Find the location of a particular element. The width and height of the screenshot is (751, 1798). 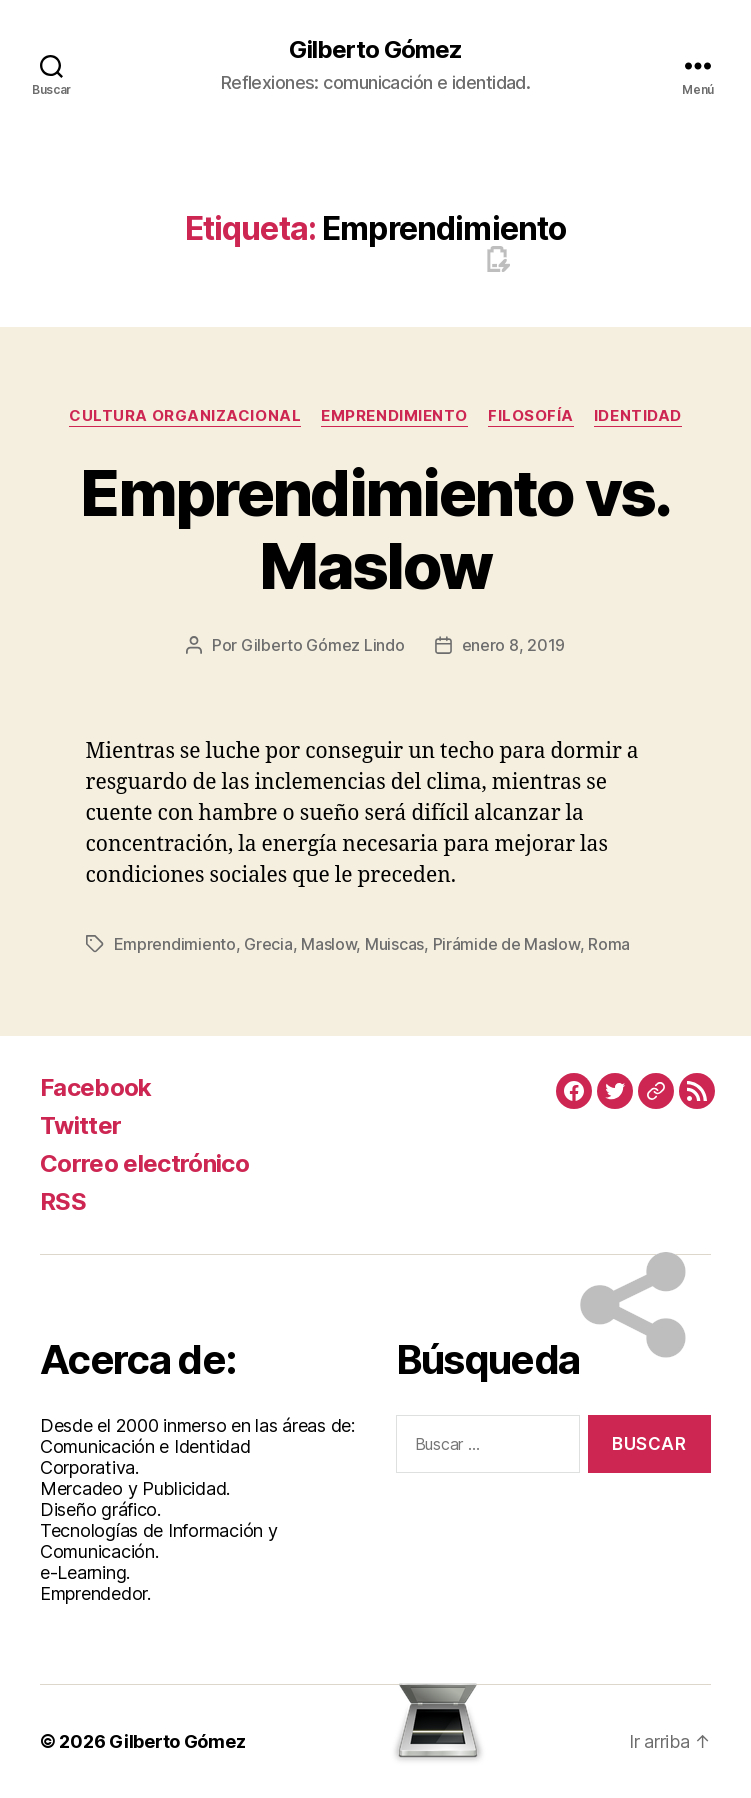

share this item with others is located at coordinates (633, 1305).